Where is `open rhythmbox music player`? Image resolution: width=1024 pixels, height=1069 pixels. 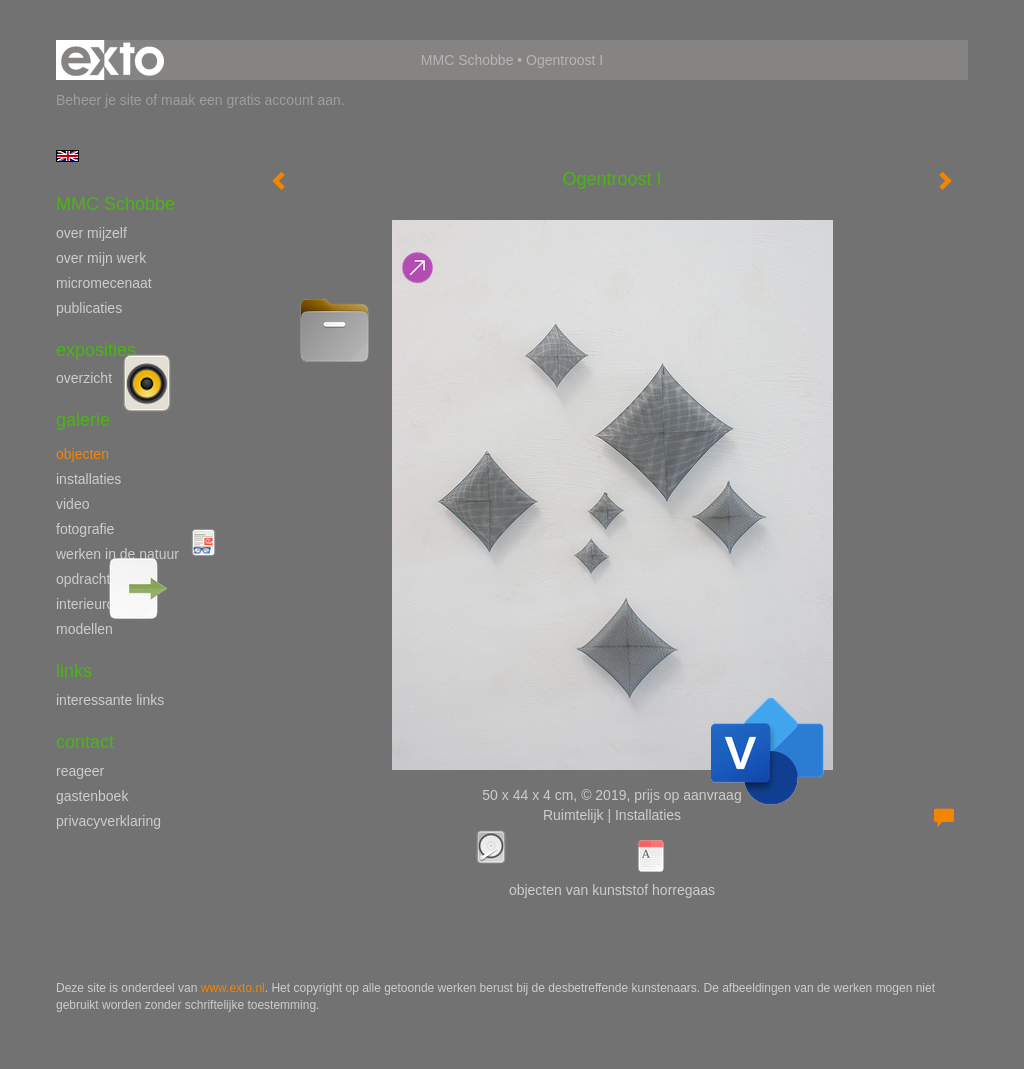 open rhythmbox music player is located at coordinates (147, 383).